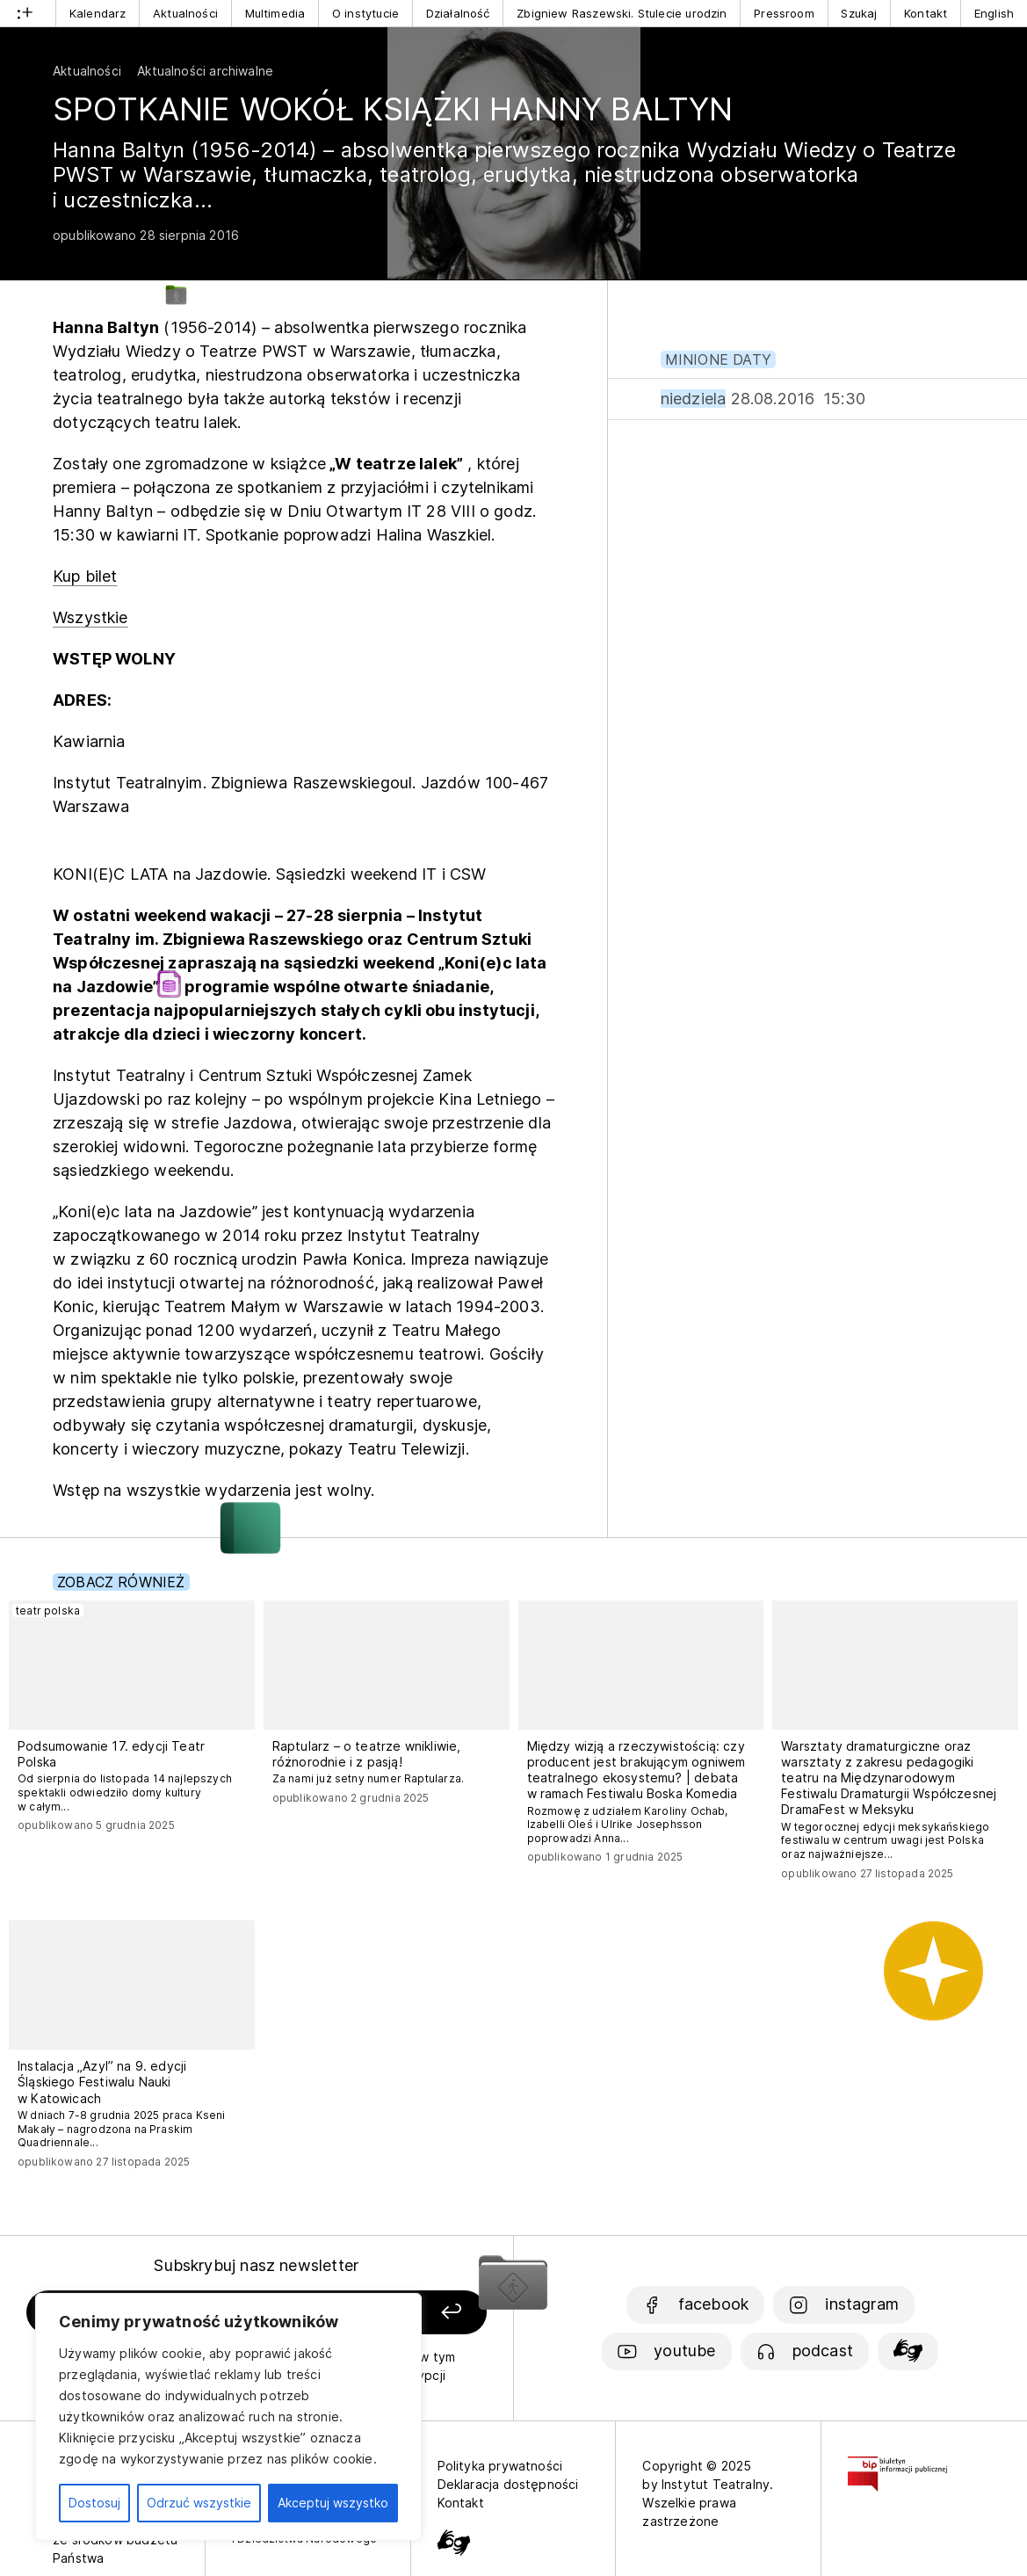  Describe the element at coordinates (176, 294) in the screenshot. I see `open your downloads folder` at that location.